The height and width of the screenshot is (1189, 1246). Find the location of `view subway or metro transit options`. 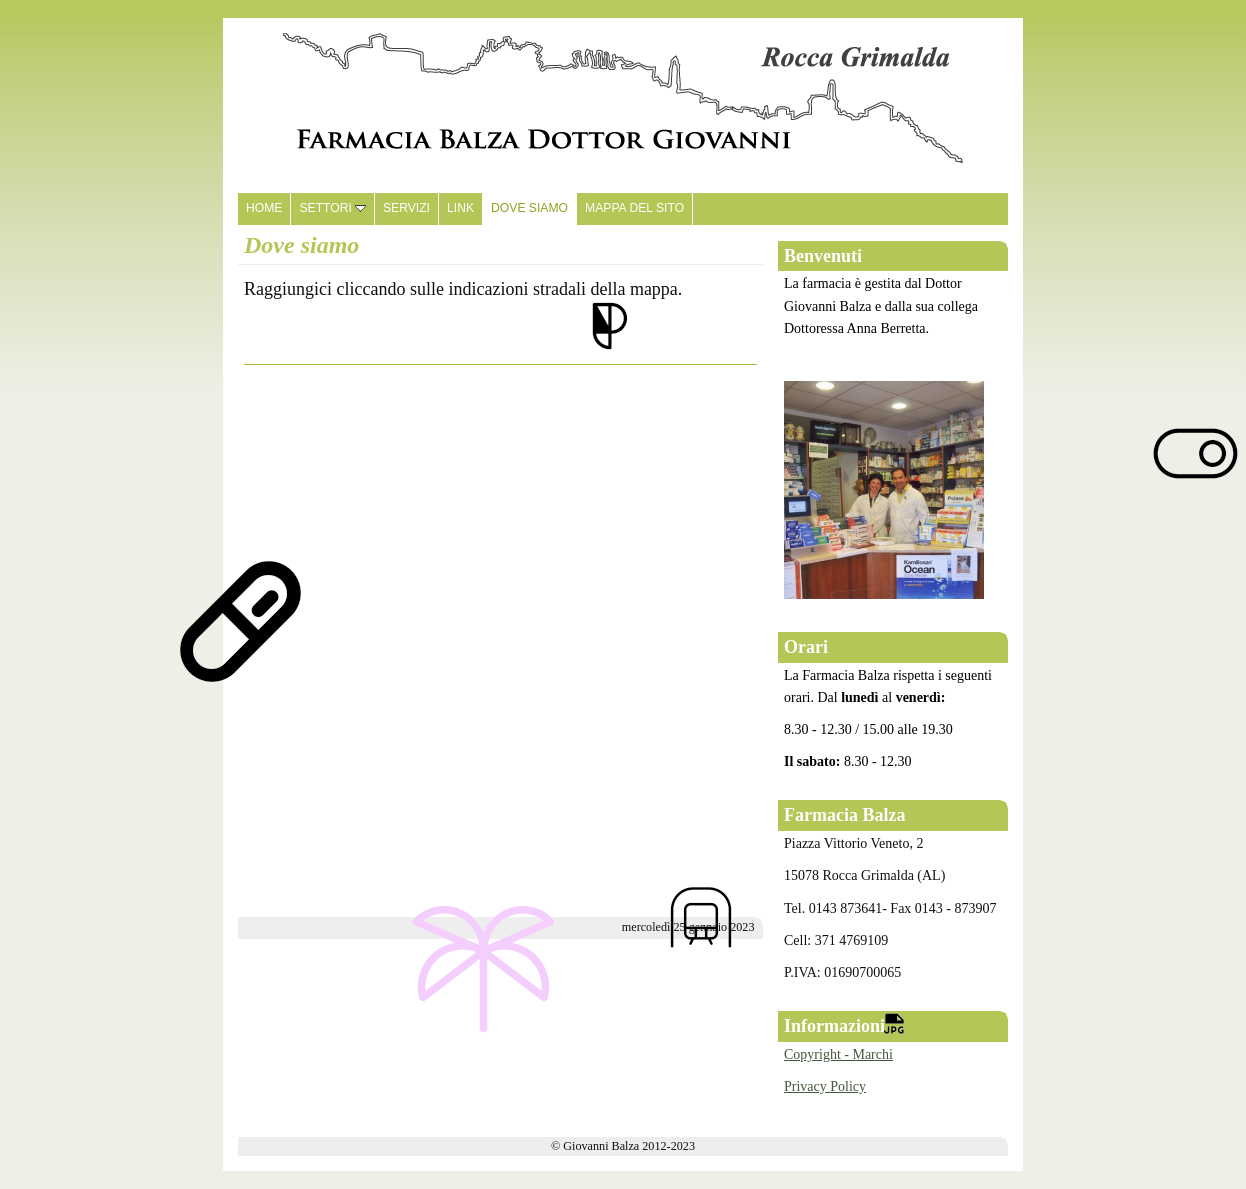

view subway or metro transit options is located at coordinates (701, 920).